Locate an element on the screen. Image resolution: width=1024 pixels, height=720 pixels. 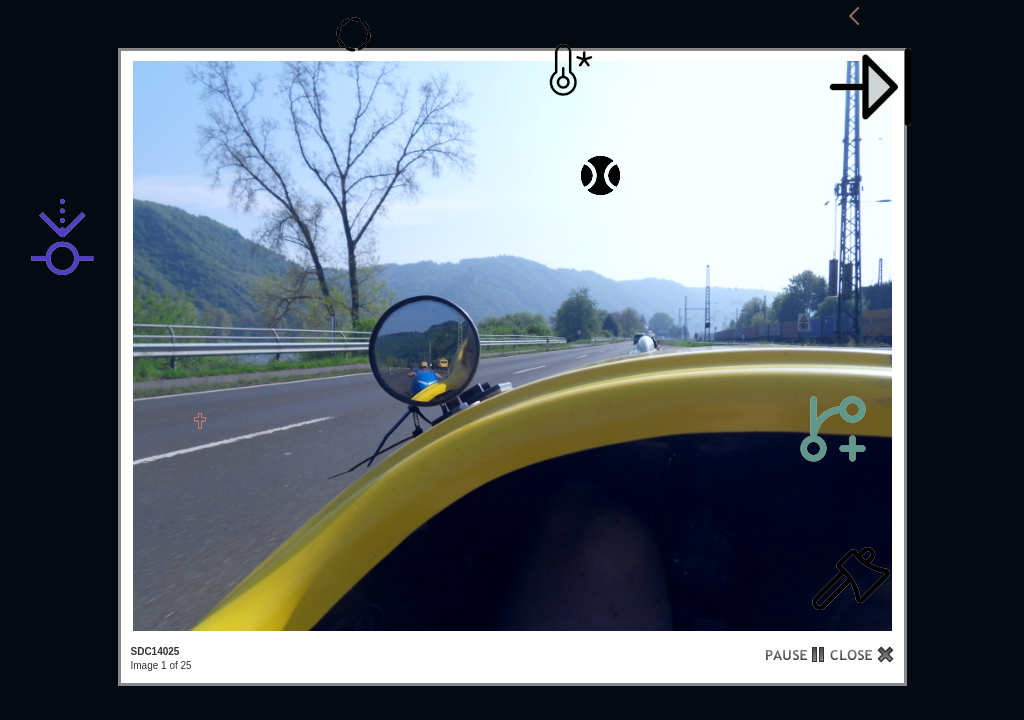
indicates low temperature or cold conditions is located at coordinates (565, 70).